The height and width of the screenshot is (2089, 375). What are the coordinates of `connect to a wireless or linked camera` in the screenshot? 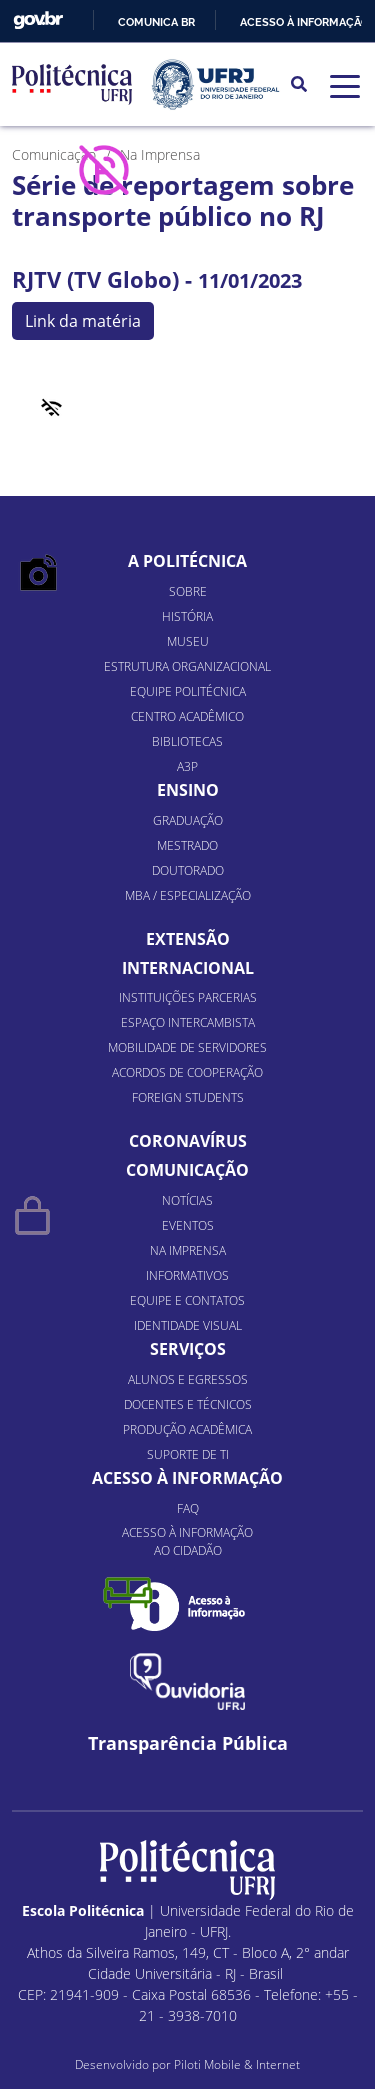 It's located at (38, 572).